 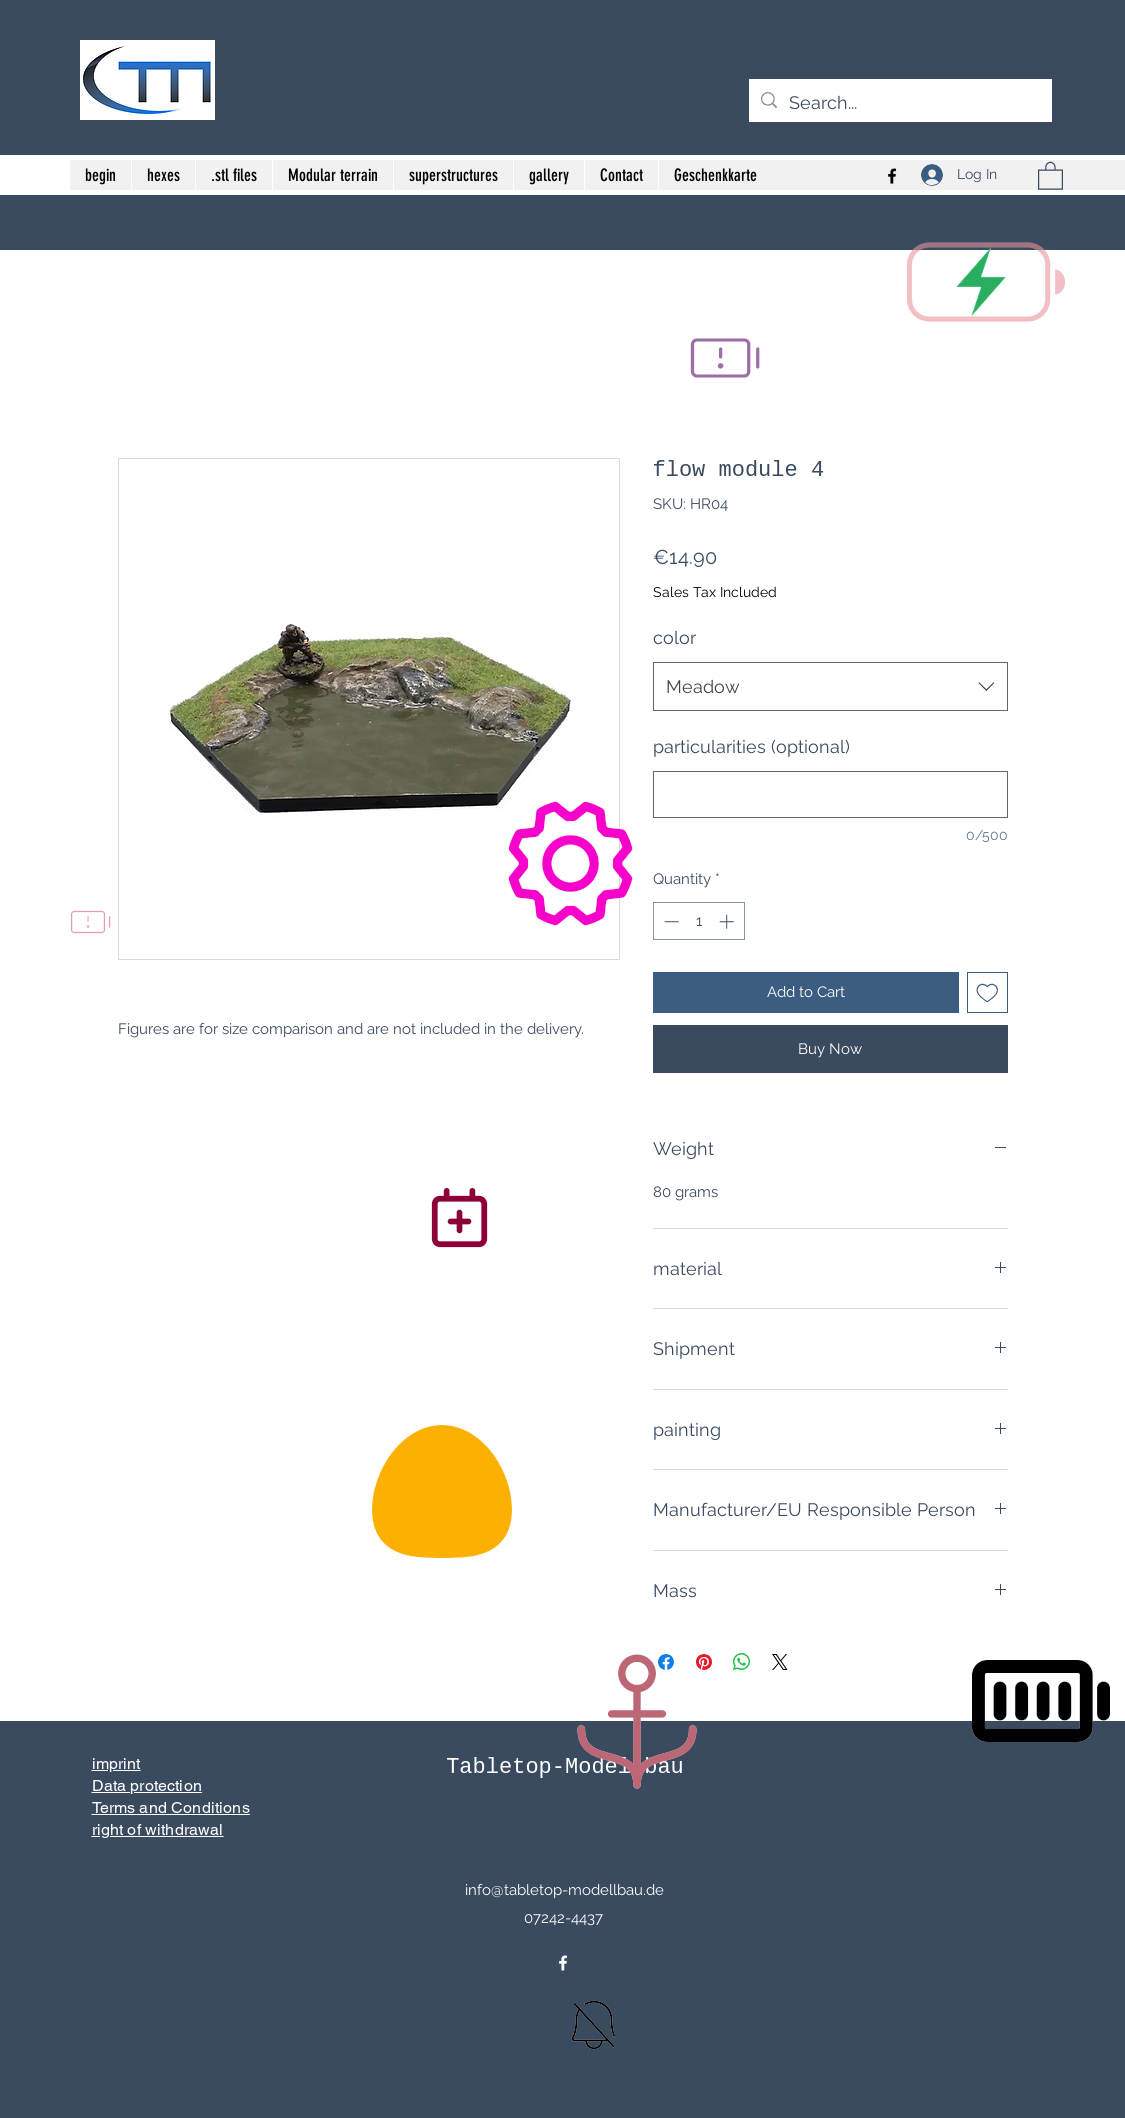 I want to click on decorative blob shape element, so click(x=442, y=1488).